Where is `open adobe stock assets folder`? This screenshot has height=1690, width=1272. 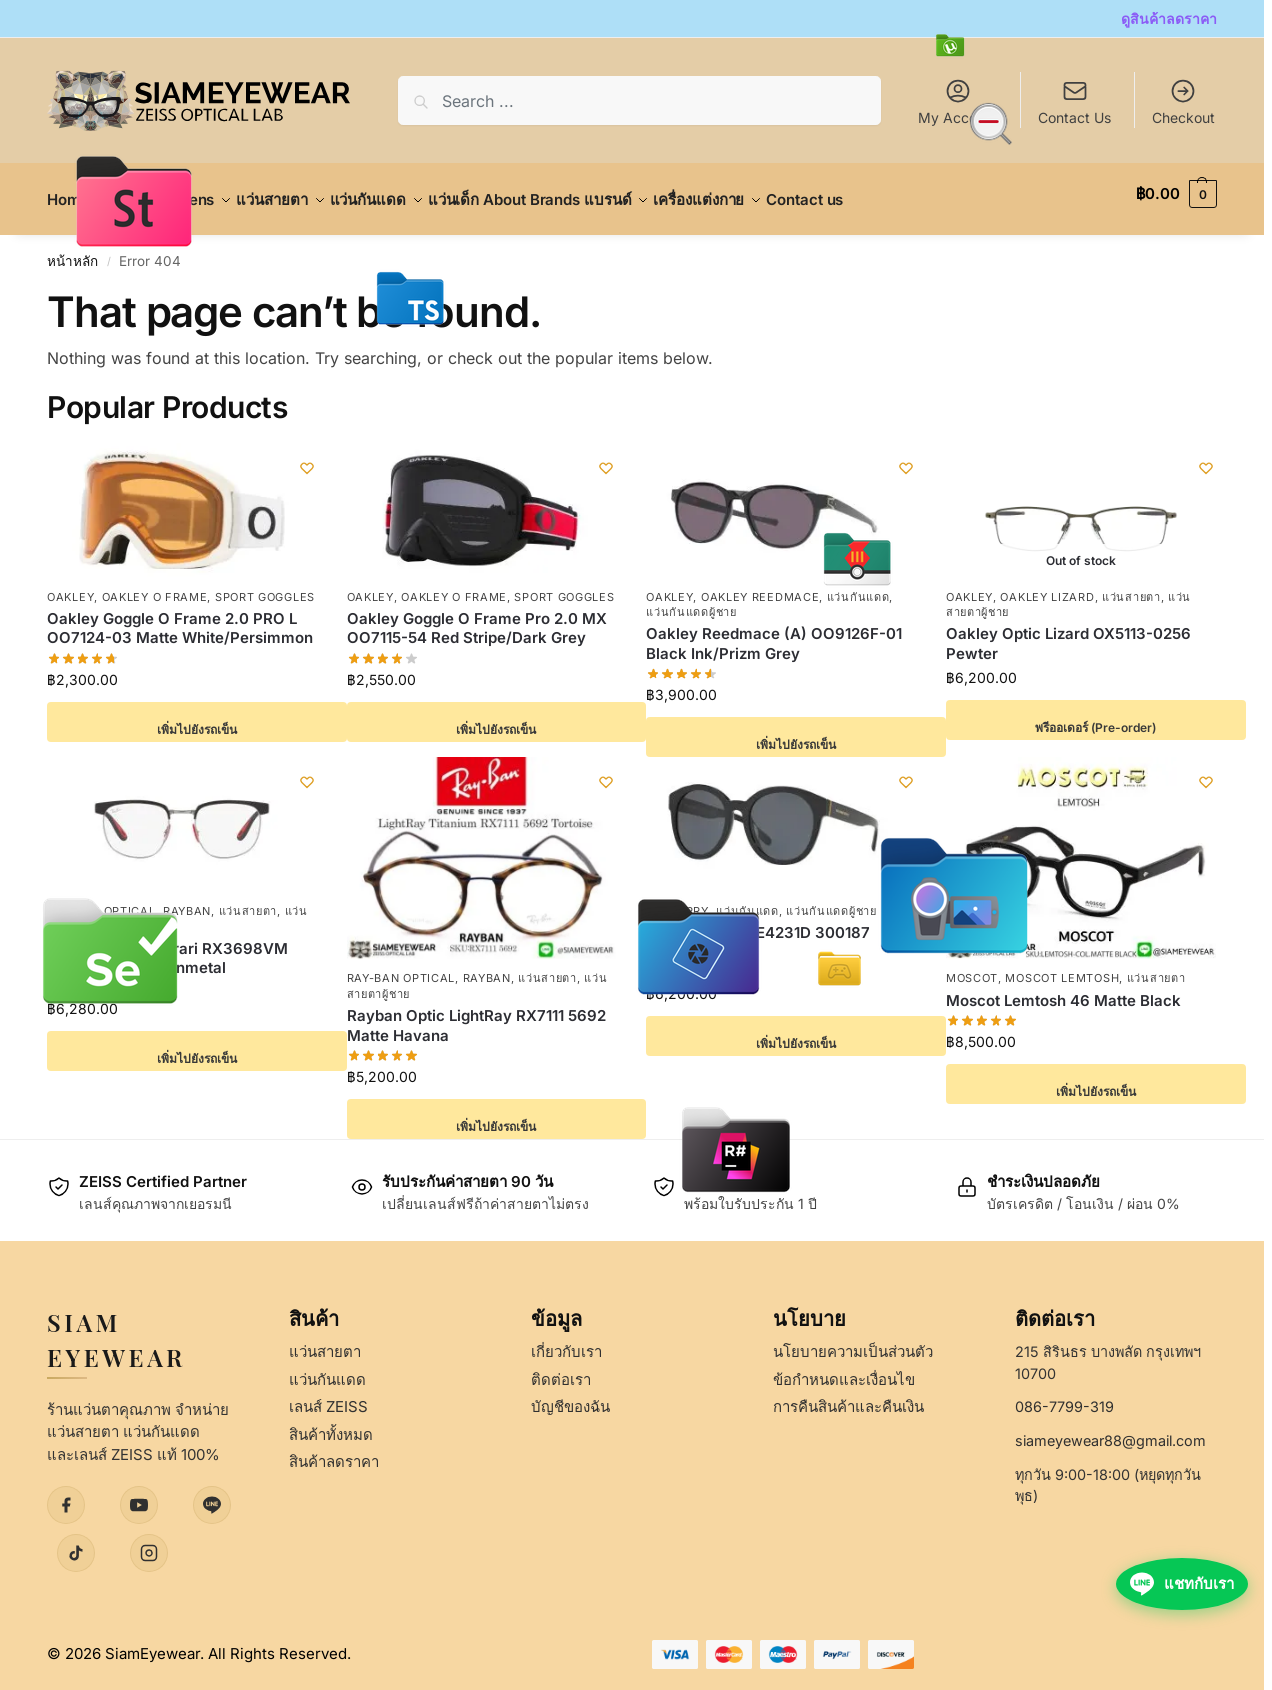 open adobe stock assets folder is located at coordinates (133, 204).